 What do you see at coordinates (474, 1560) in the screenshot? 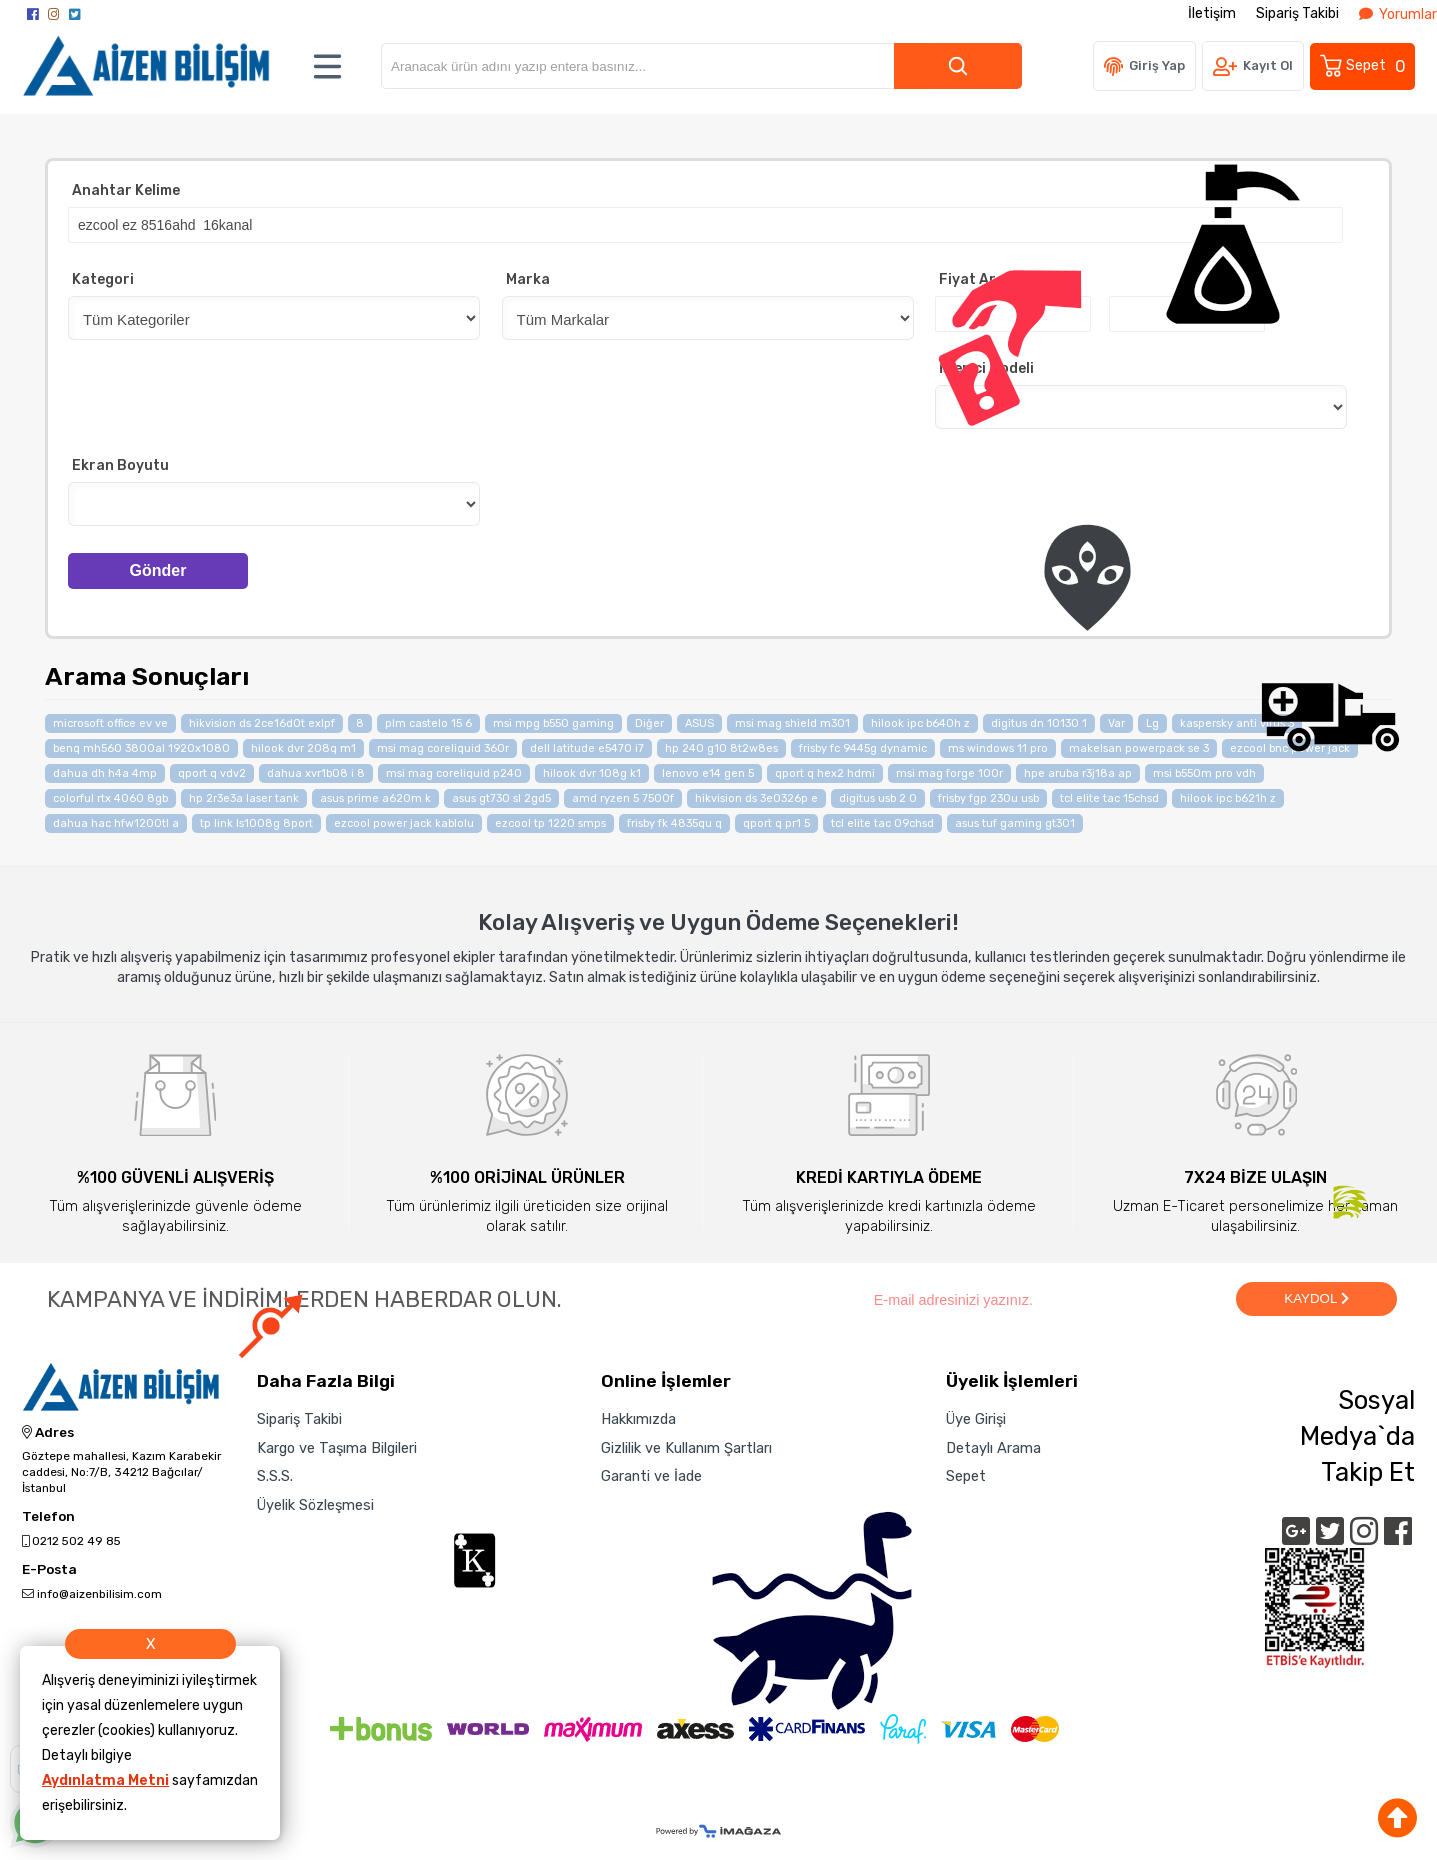
I see `king of clubs playing card` at bounding box center [474, 1560].